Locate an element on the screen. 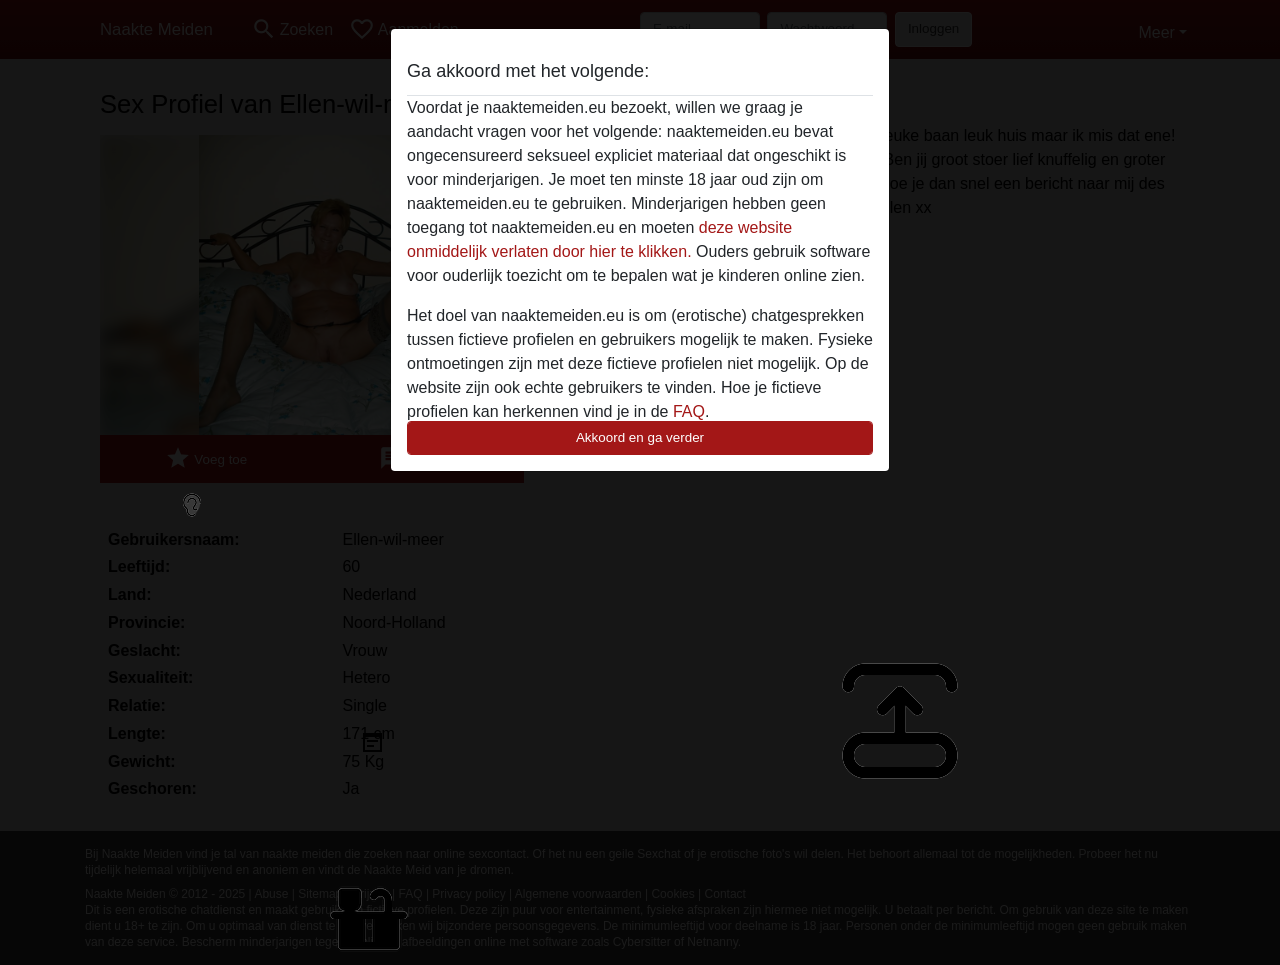 The height and width of the screenshot is (965, 1280). move element to top layer is located at coordinates (900, 721).